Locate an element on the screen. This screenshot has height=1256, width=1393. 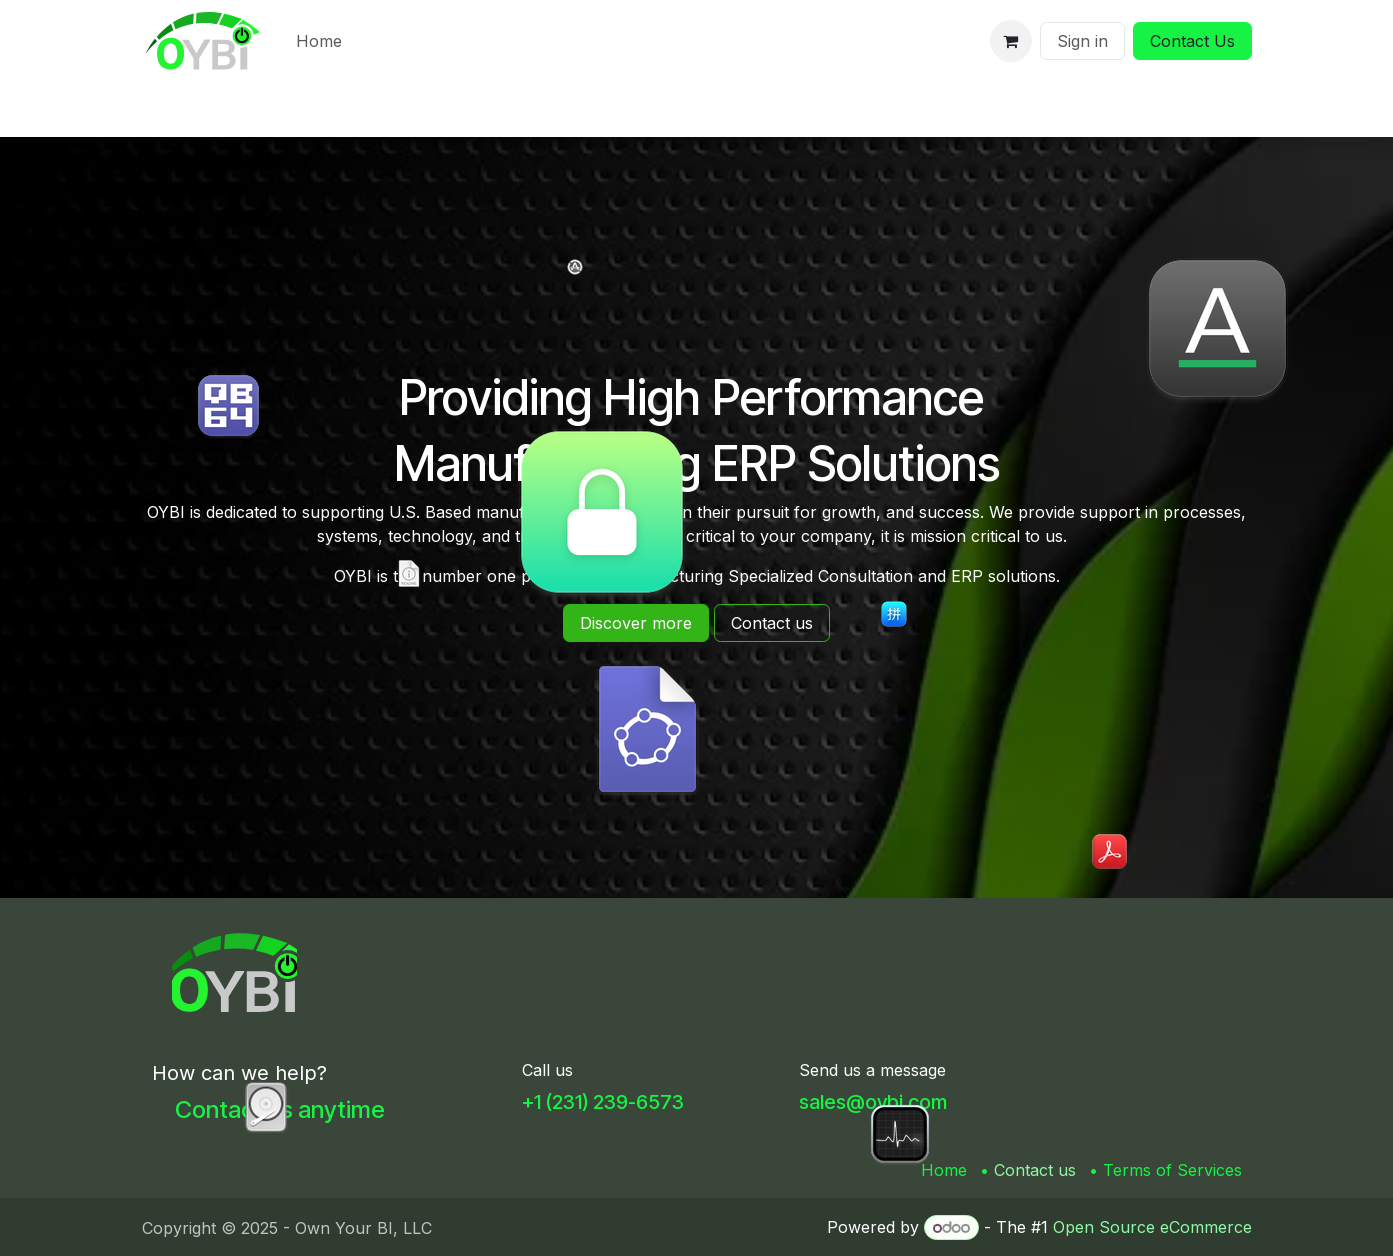
open the software updater application is located at coordinates (575, 267).